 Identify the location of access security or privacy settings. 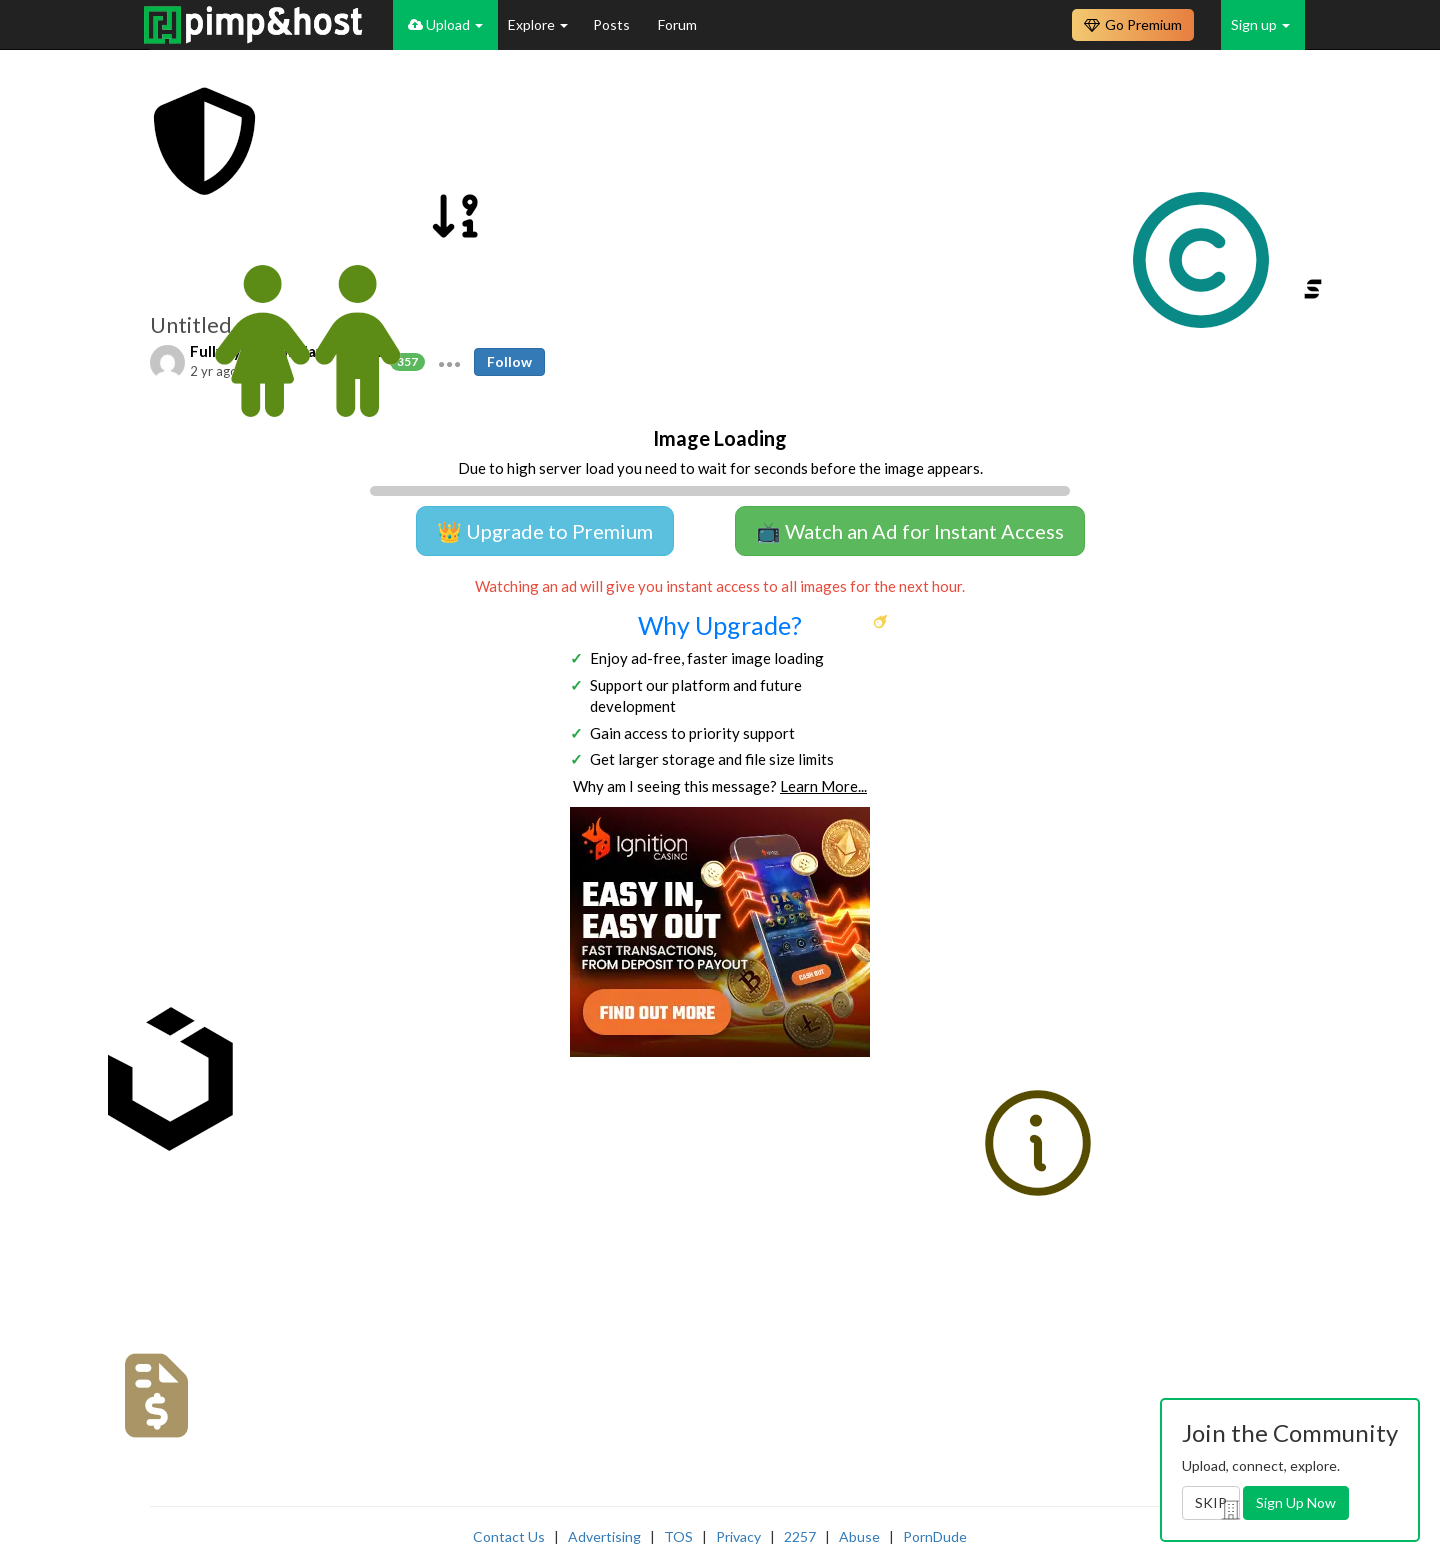
(204, 141).